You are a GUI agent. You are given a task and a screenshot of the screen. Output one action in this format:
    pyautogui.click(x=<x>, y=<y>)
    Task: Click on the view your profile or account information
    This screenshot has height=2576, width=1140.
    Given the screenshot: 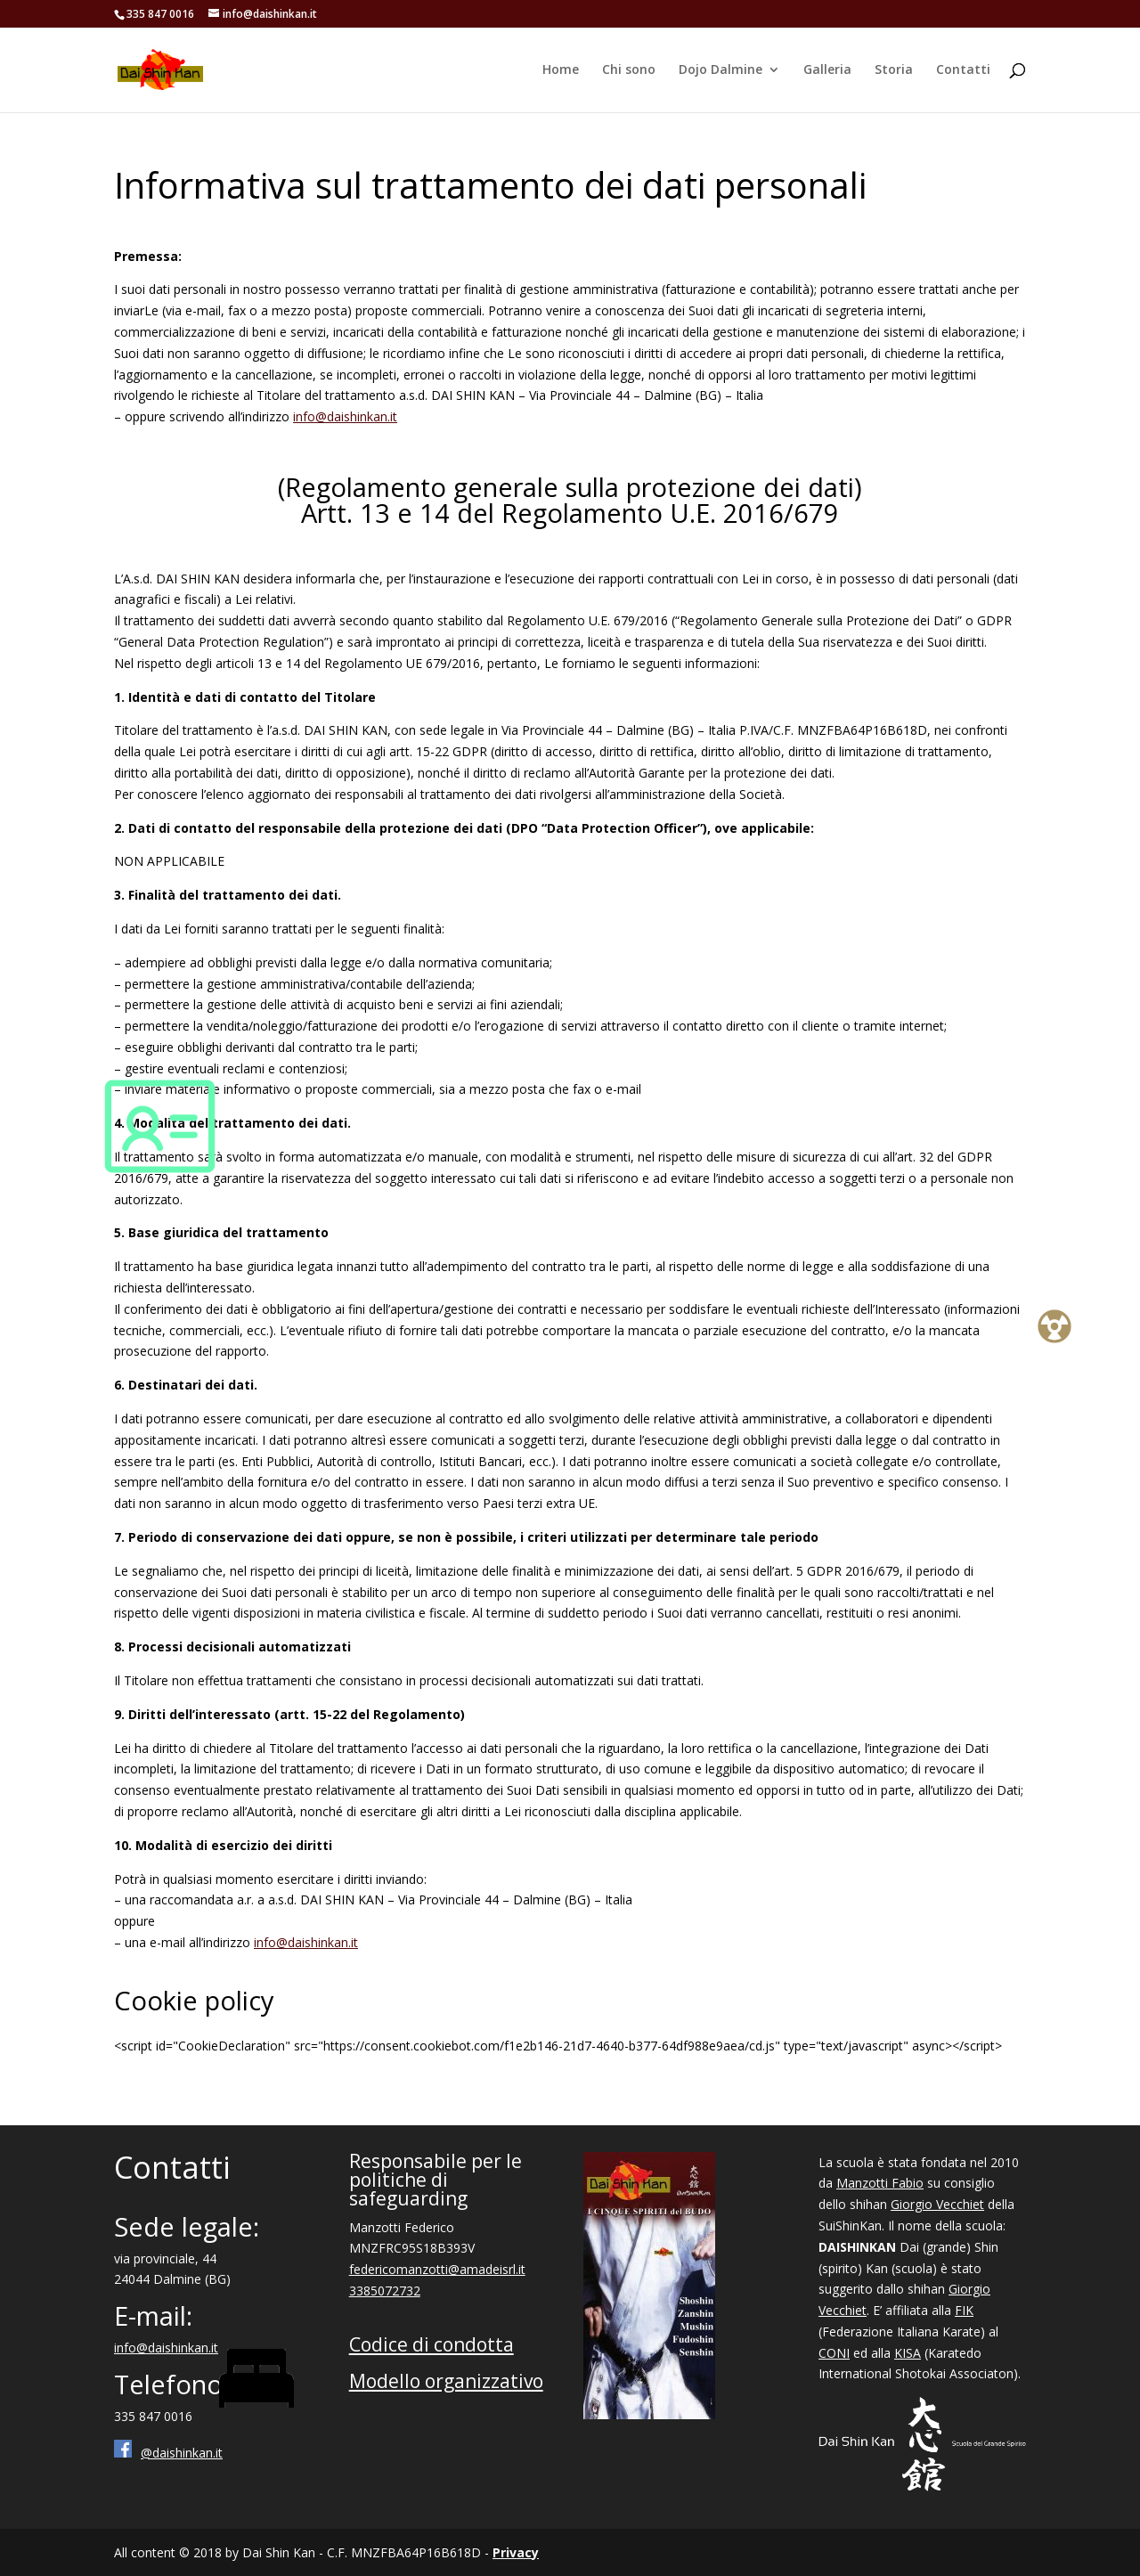 What is the action you would take?
    pyautogui.click(x=159, y=1126)
    